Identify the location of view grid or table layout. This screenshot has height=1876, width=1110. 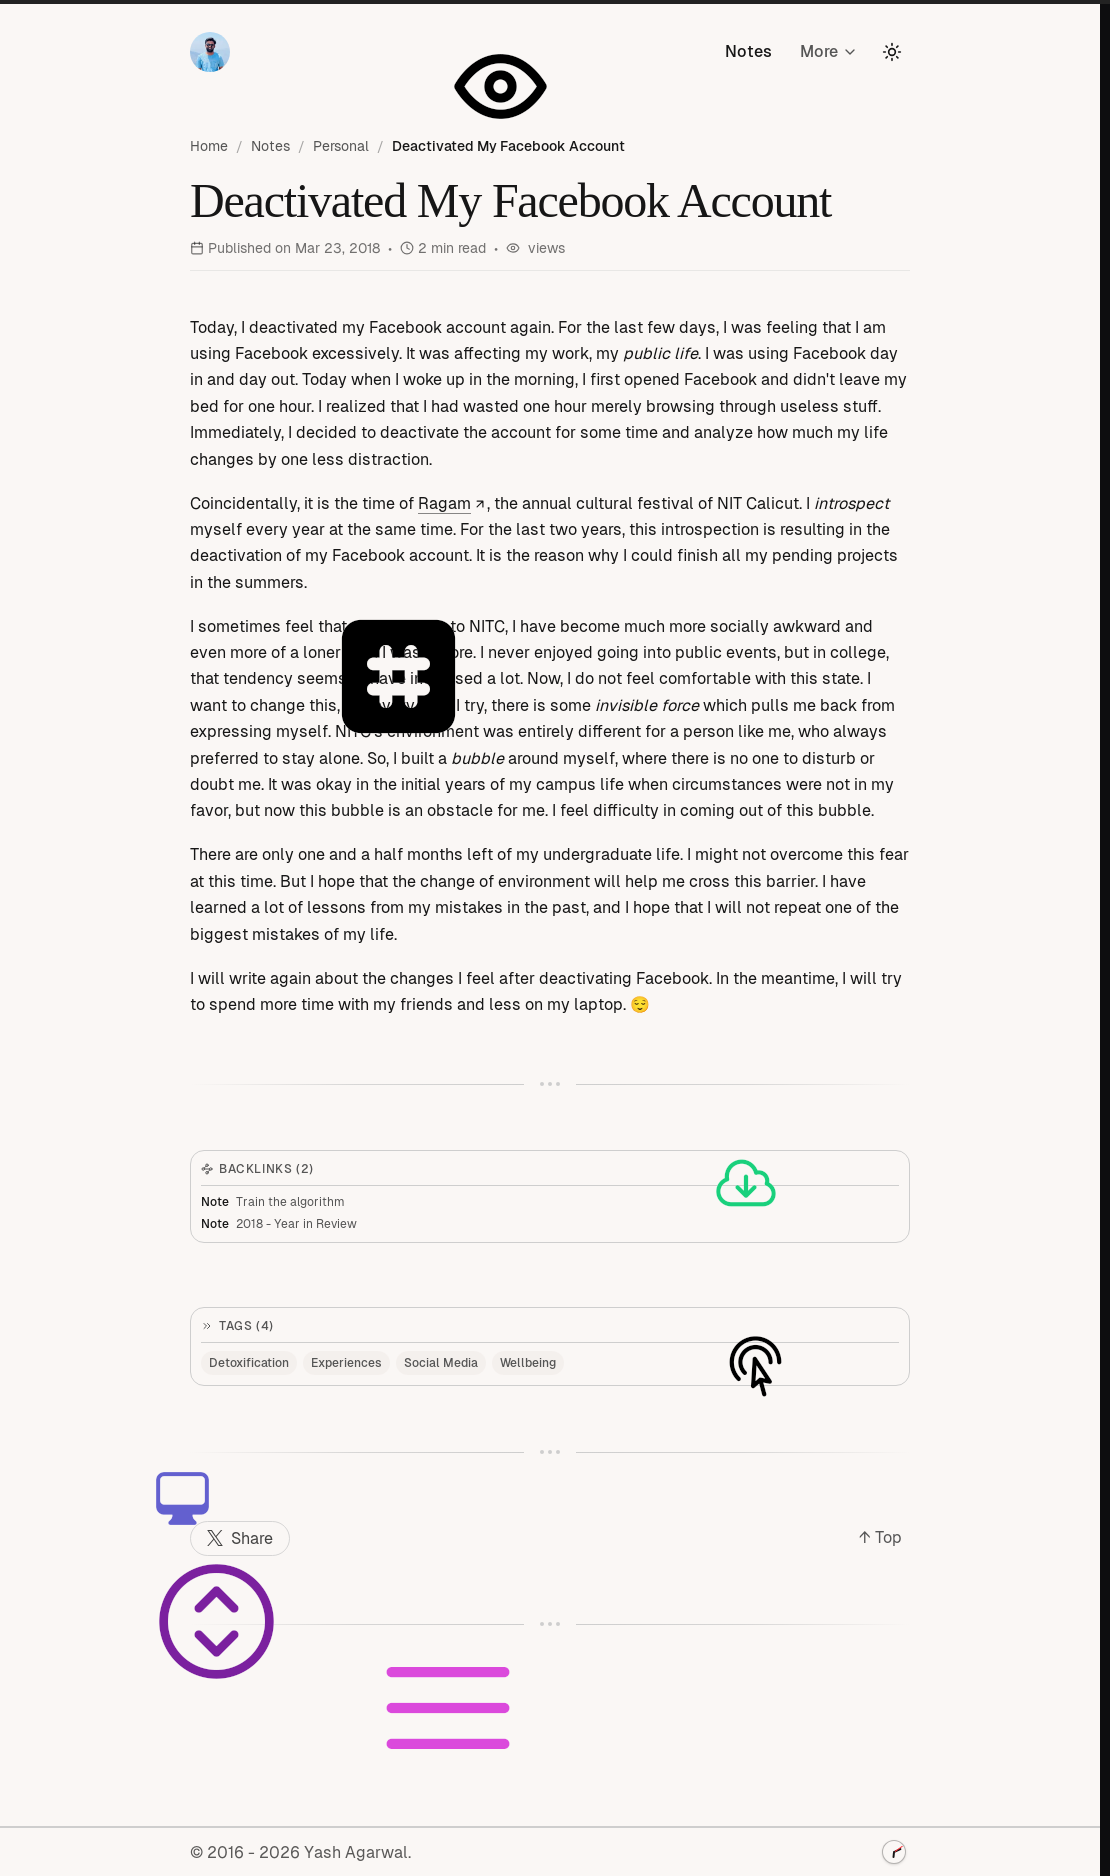
(398, 676).